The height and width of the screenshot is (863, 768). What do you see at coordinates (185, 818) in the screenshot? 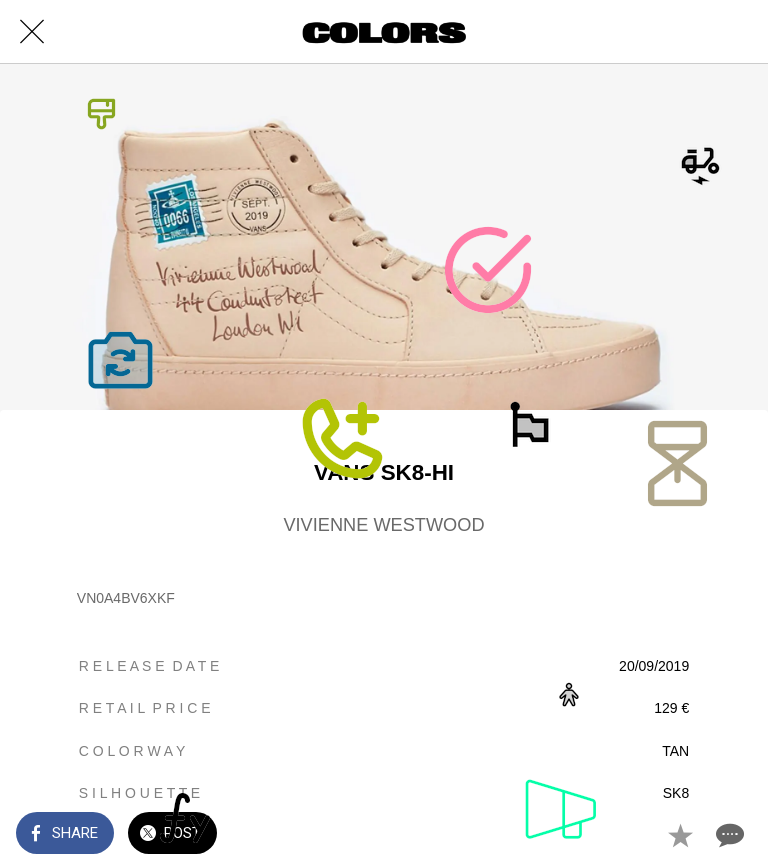
I see `insert mathematical function notation` at bounding box center [185, 818].